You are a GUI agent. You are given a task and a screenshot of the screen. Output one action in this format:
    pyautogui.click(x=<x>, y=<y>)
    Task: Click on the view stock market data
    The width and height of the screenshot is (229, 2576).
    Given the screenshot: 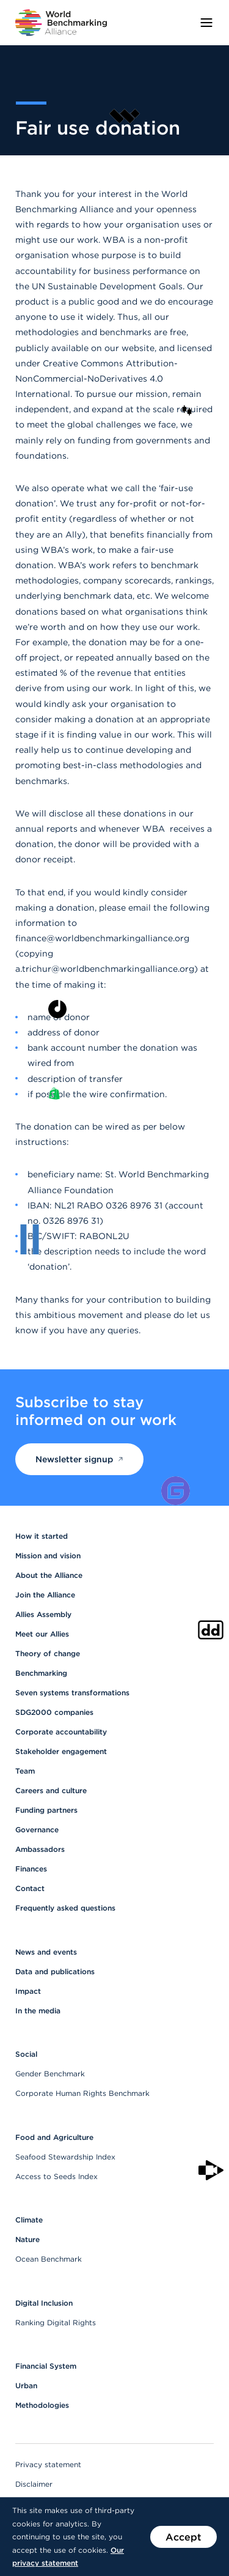 What is the action you would take?
    pyautogui.click(x=187, y=410)
    